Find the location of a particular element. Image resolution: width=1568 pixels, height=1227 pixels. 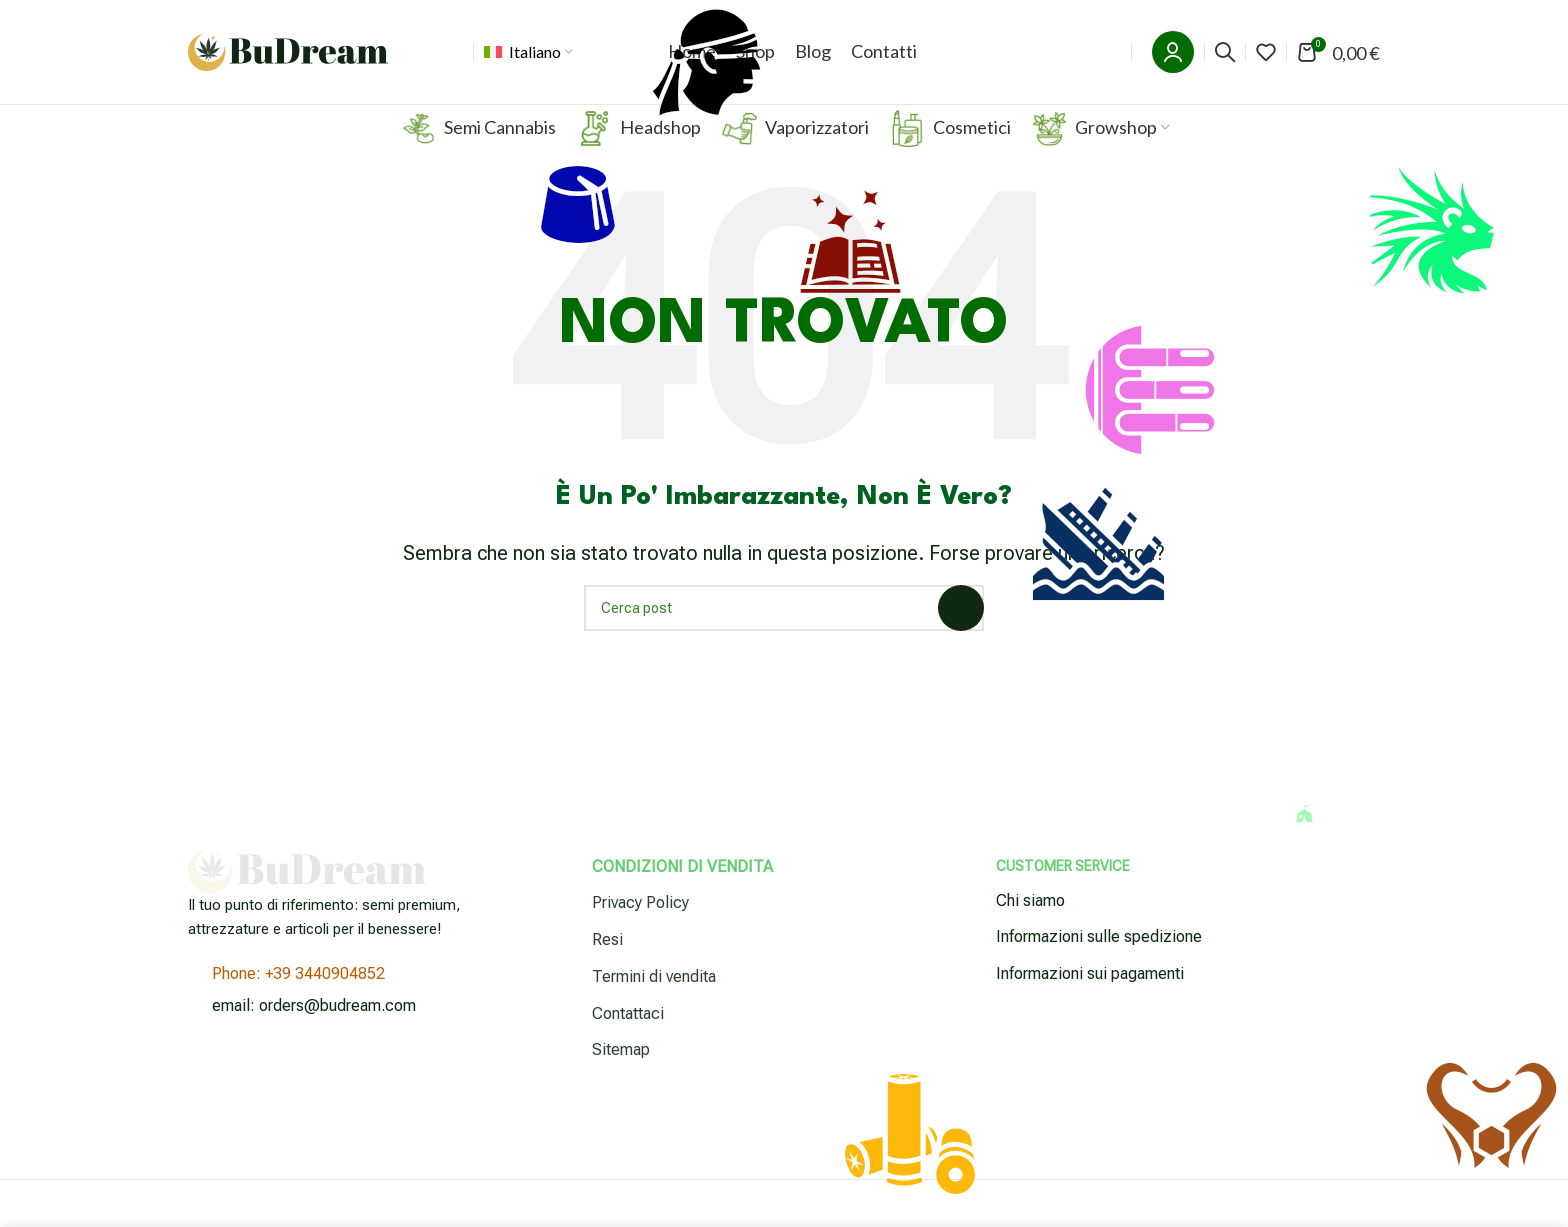

grab or drag interaction gesture is located at coordinates (1150, 390).